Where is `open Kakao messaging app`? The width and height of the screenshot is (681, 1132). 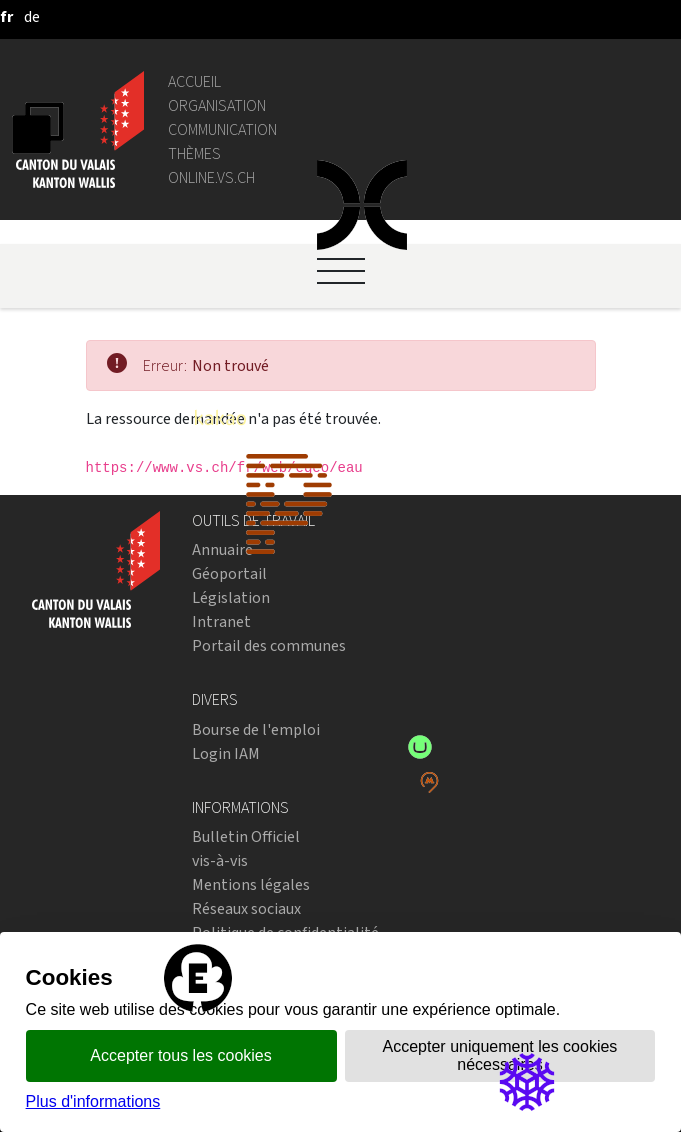 open Kakao messaging app is located at coordinates (220, 417).